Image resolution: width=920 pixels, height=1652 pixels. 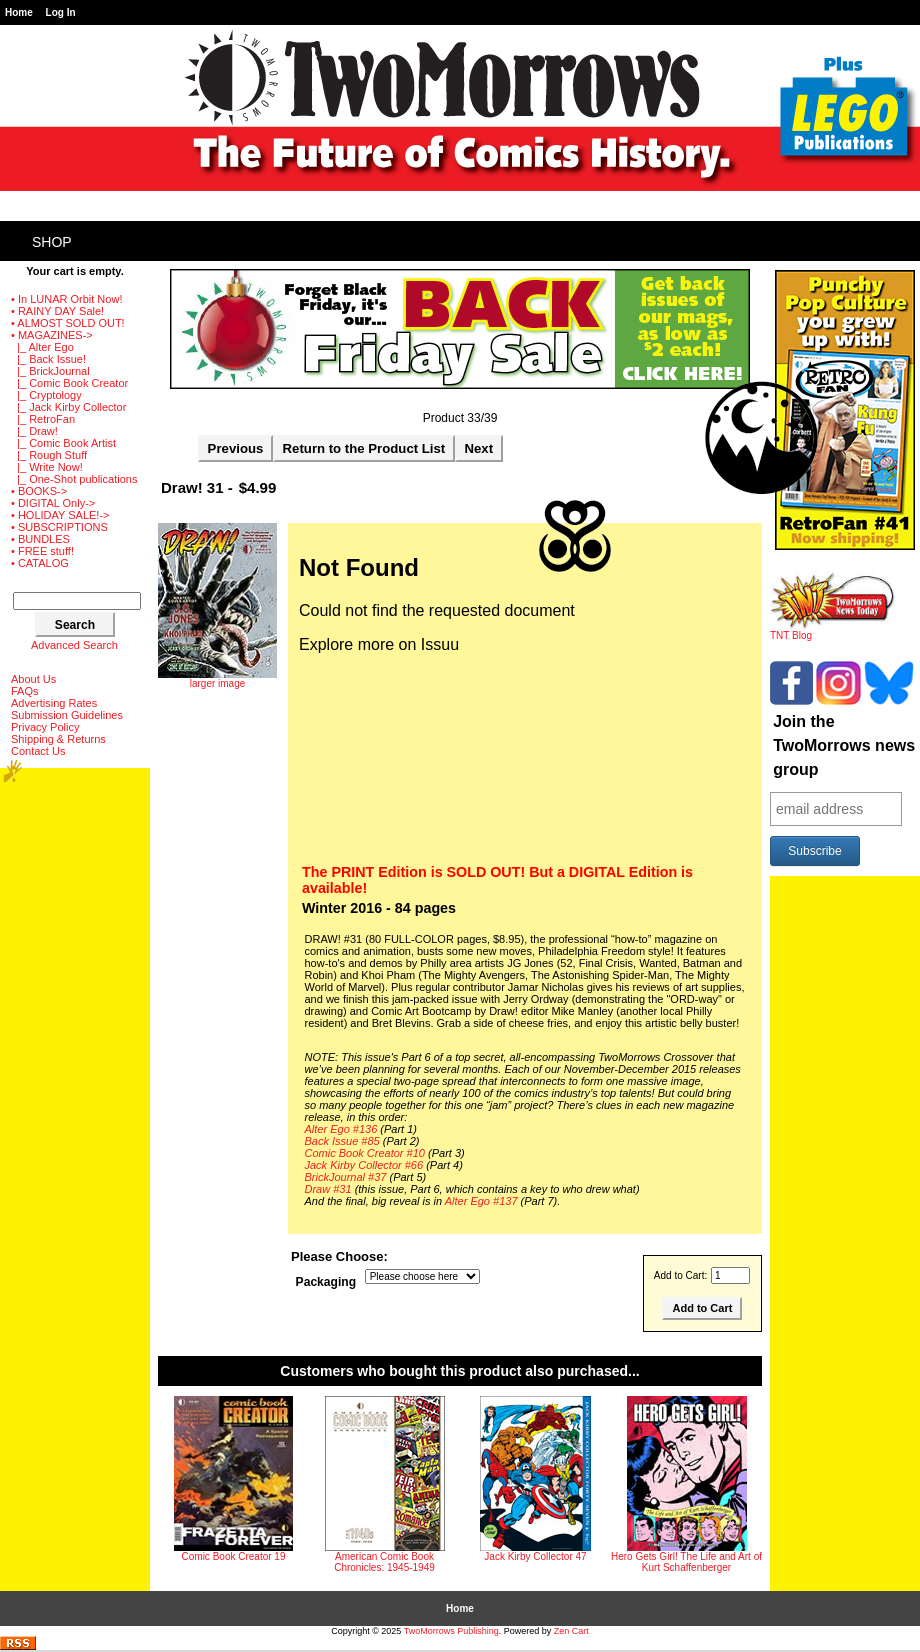 I want to click on indicates a stigmata or sacred wound status effect, so click(x=15, y=771).